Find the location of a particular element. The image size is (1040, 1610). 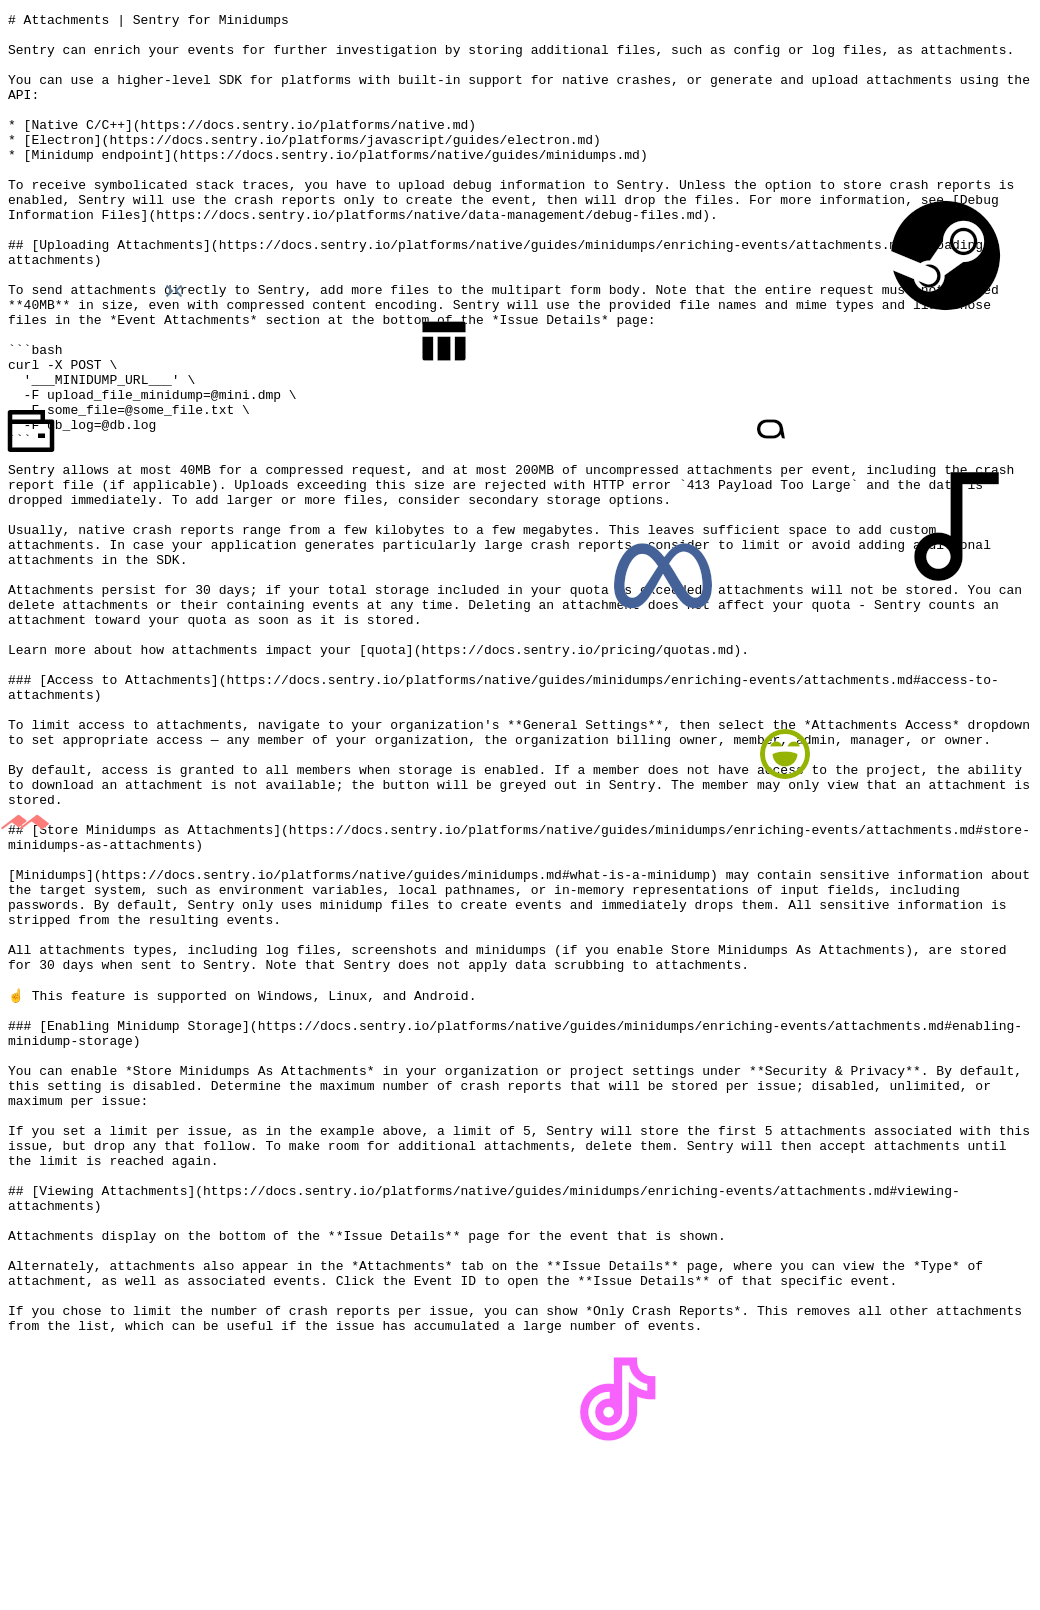

access music library or audio files is located at coordinates (950, 526).